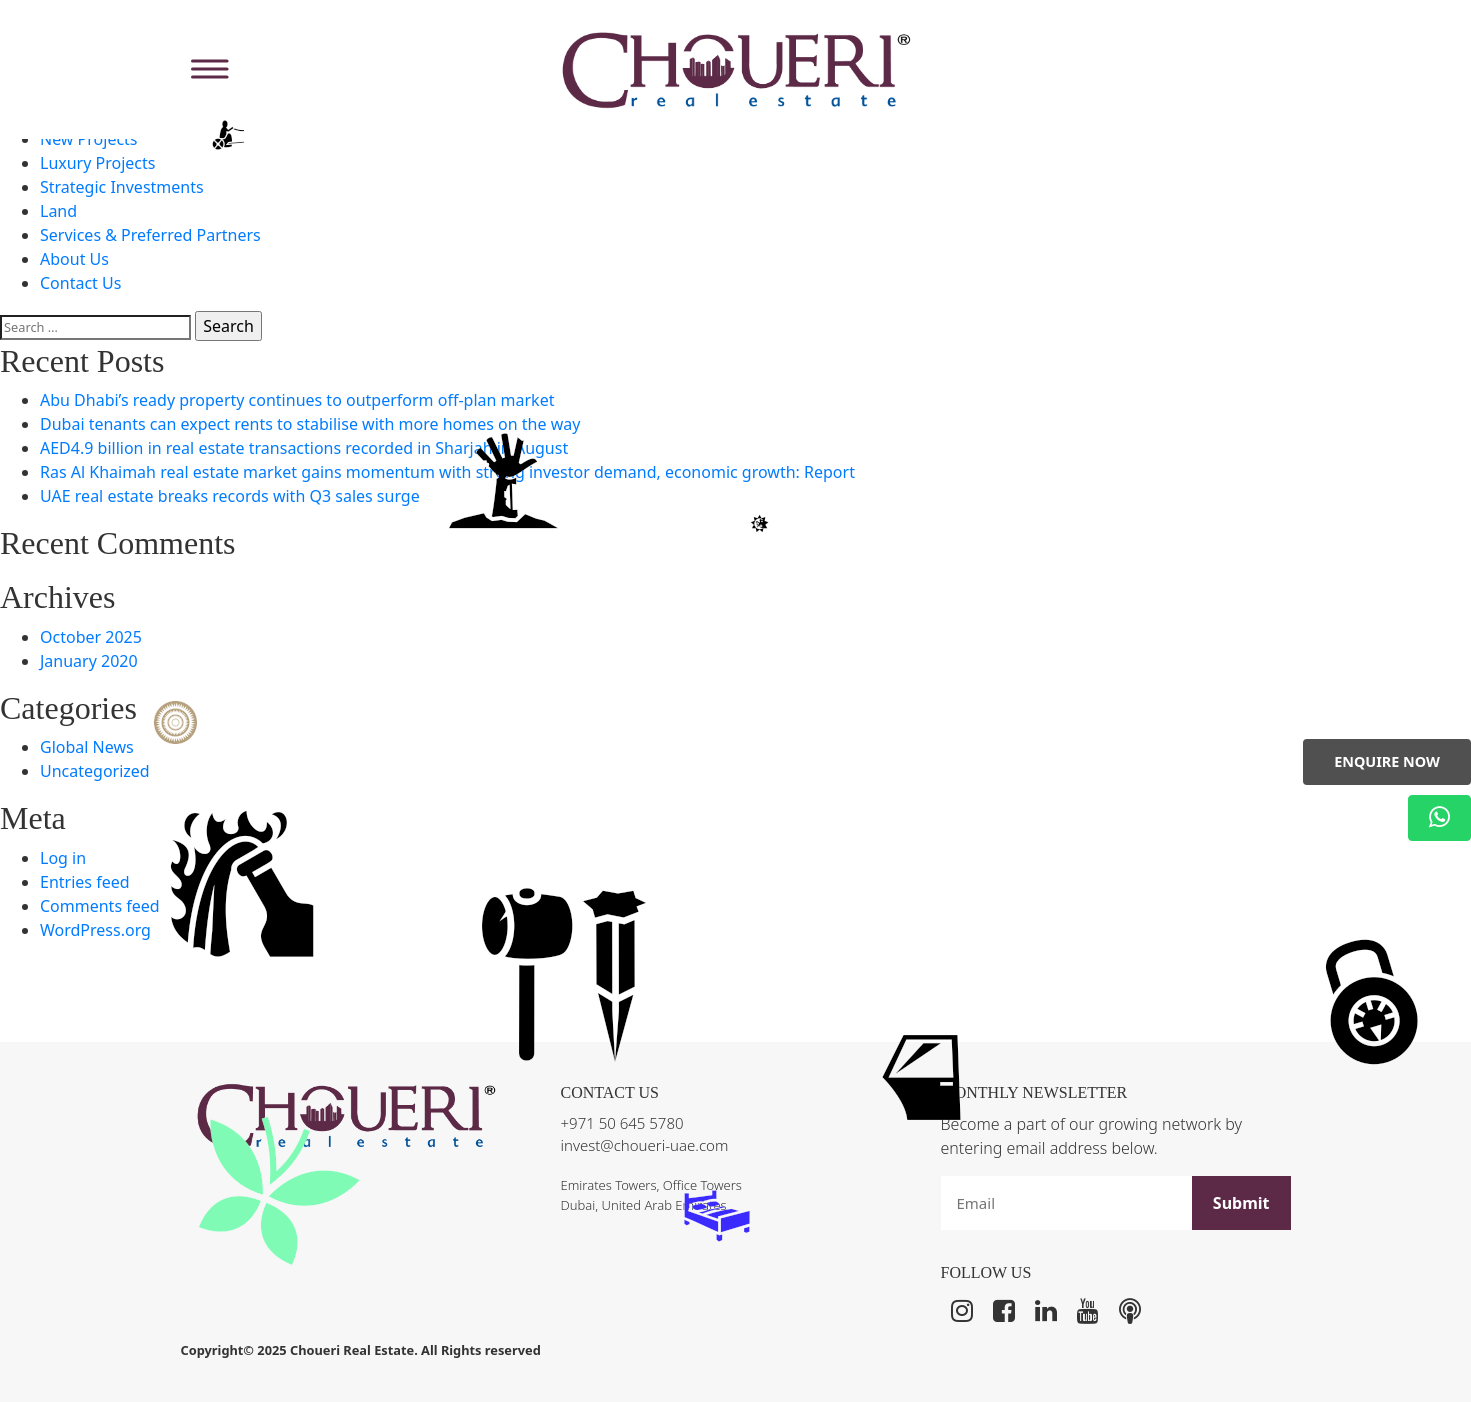 This screenshot has height=1402, width=1471. Describe the element at coordinates (175, 722) in the screenshot. I see `decorative mandala or loading spinner element` at that location.